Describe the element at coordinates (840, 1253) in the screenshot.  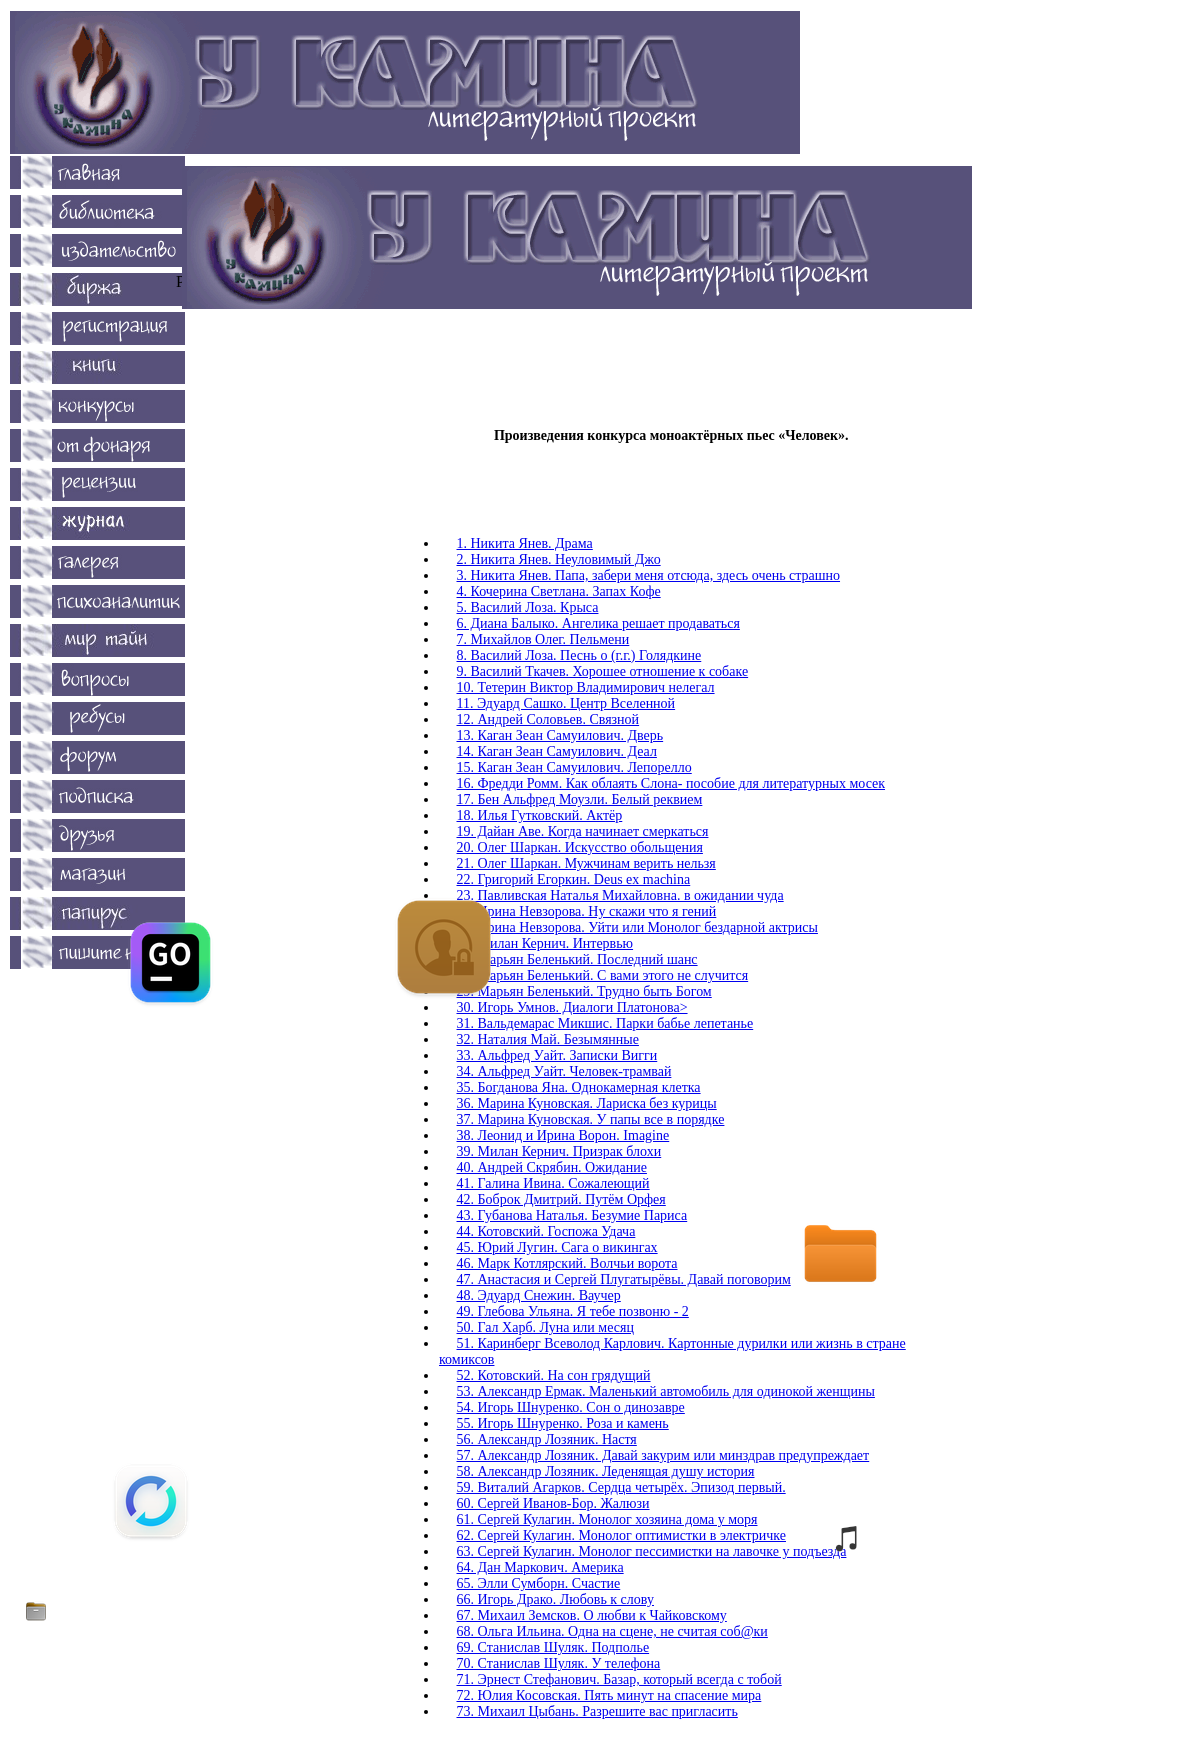
I see `open folder containing files` at that location.